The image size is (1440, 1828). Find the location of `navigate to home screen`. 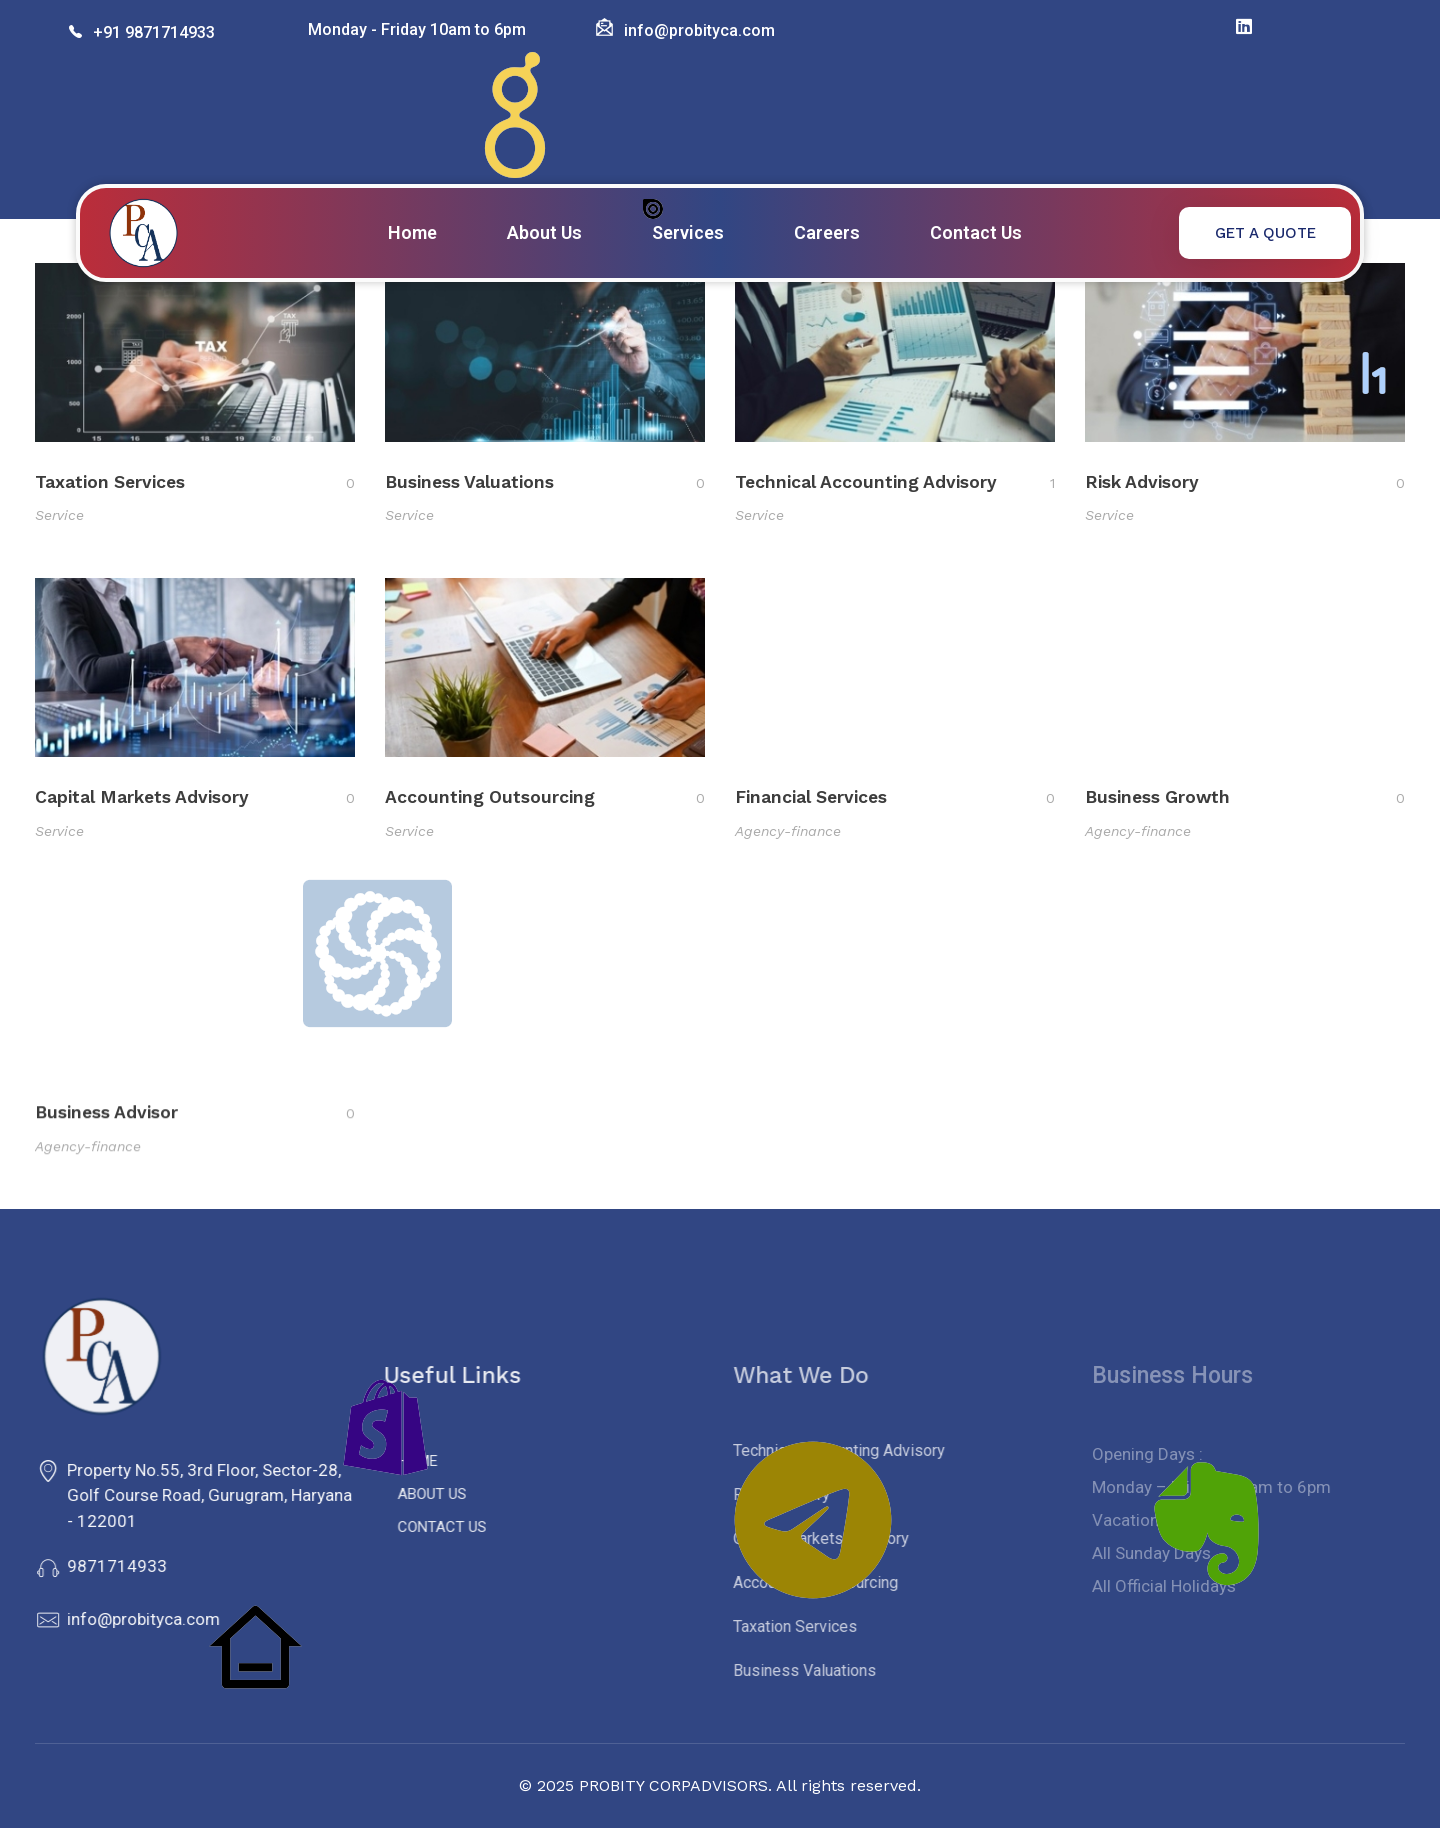

navigate to home screen is located at coordinates (255, 1650).